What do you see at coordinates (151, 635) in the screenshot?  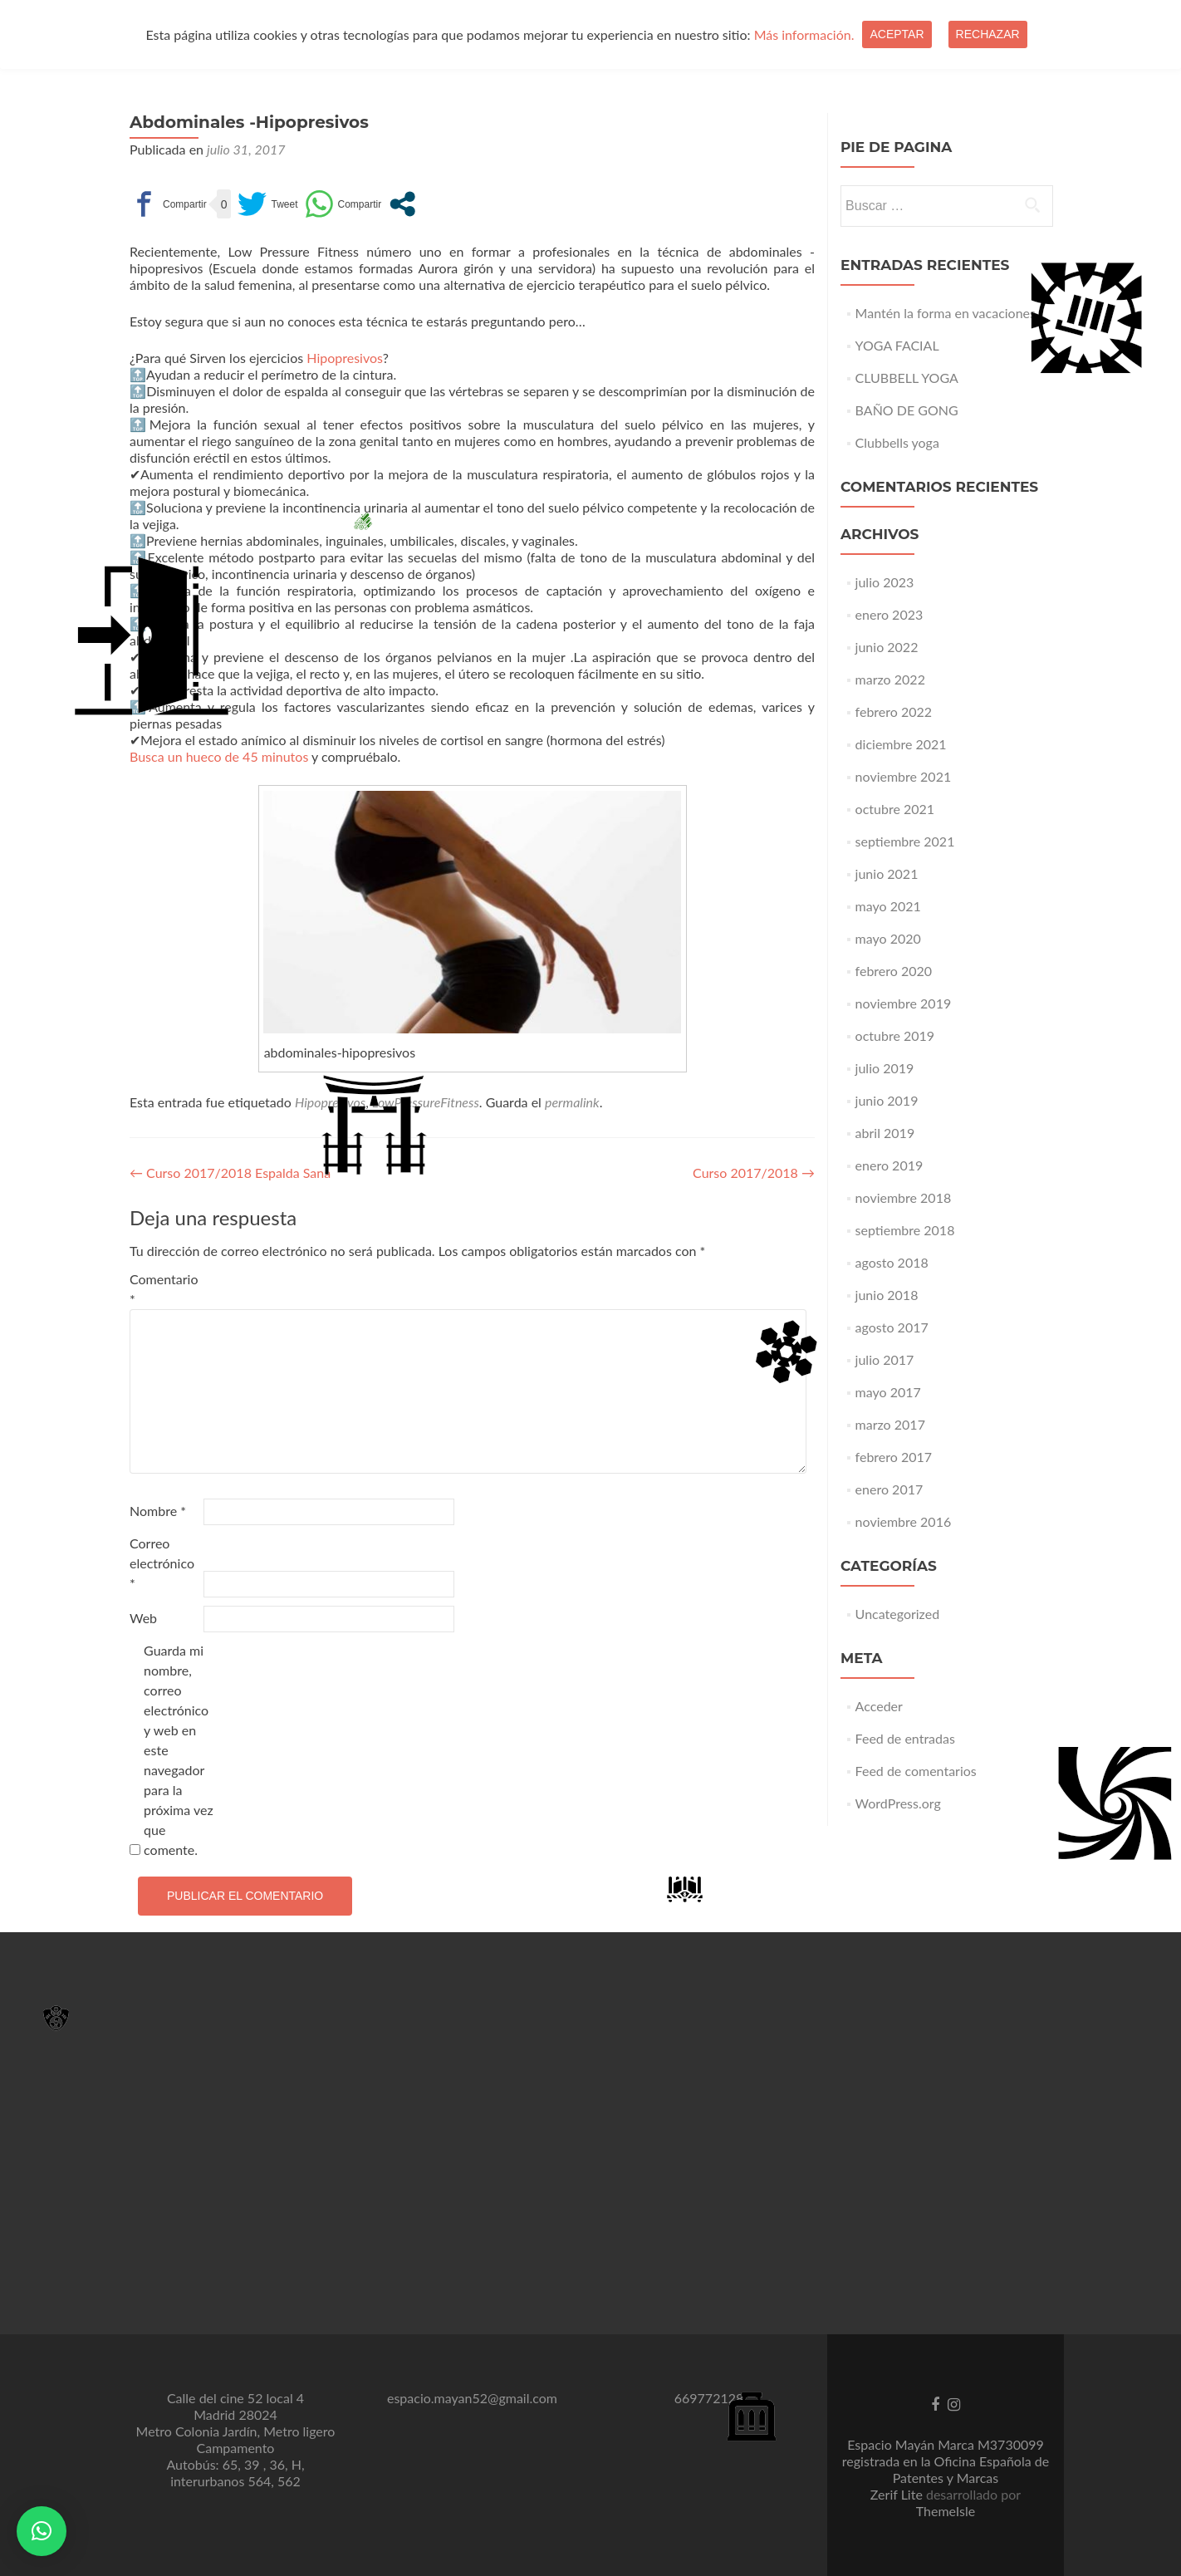 I see `exit or log out of the current session` at bounding box center [151, 635].